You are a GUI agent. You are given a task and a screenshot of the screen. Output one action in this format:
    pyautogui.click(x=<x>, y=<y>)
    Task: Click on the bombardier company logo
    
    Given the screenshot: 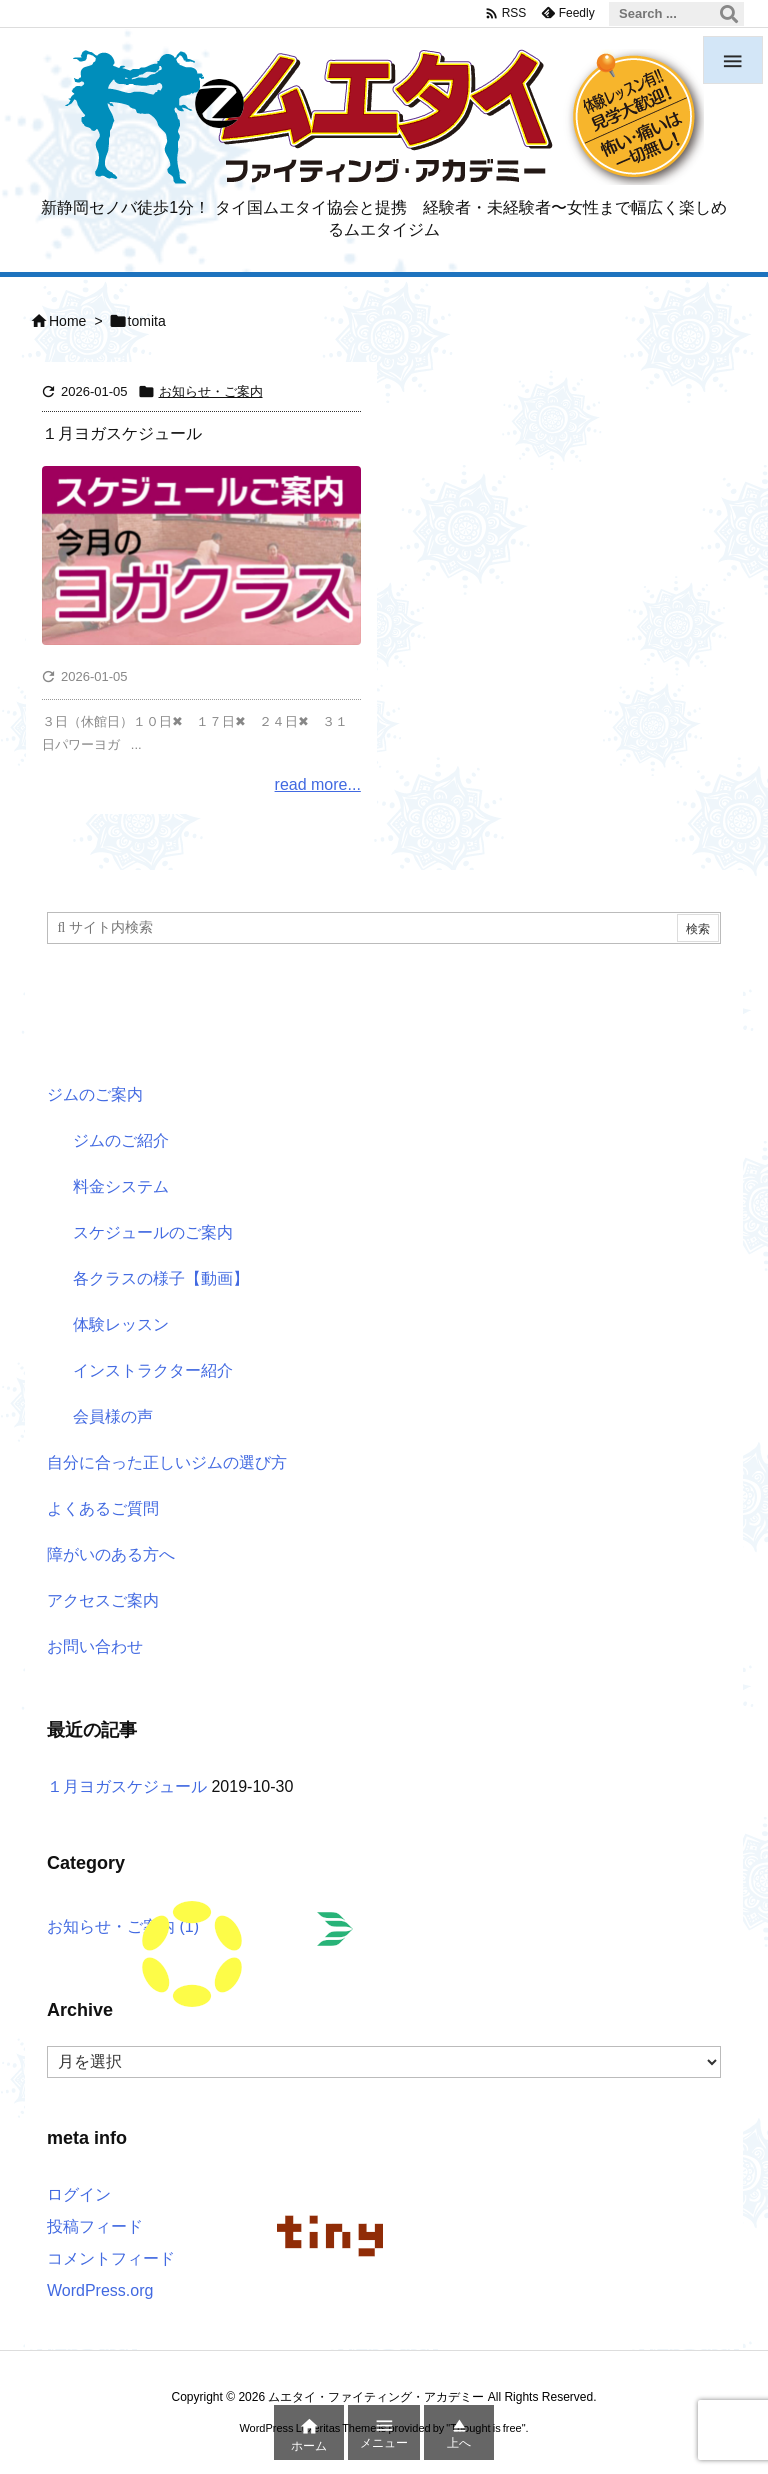 What is the action you would take?
    pyautogui.click(x=335, y=1929)
    